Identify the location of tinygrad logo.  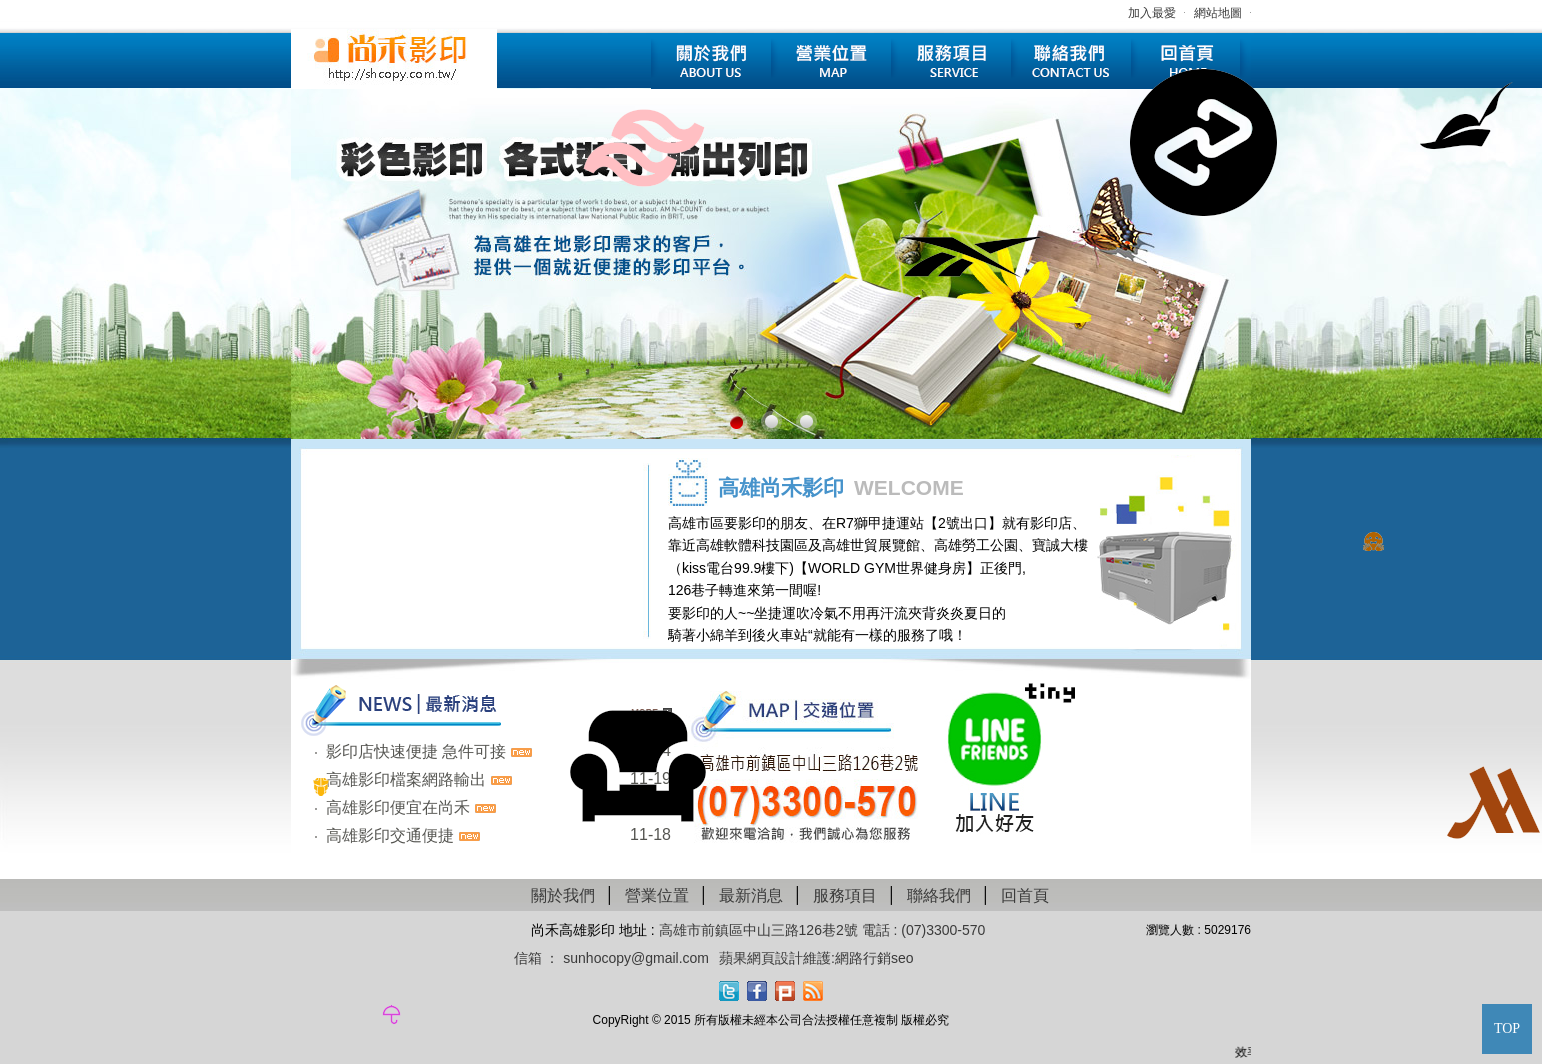
(1050, 693).